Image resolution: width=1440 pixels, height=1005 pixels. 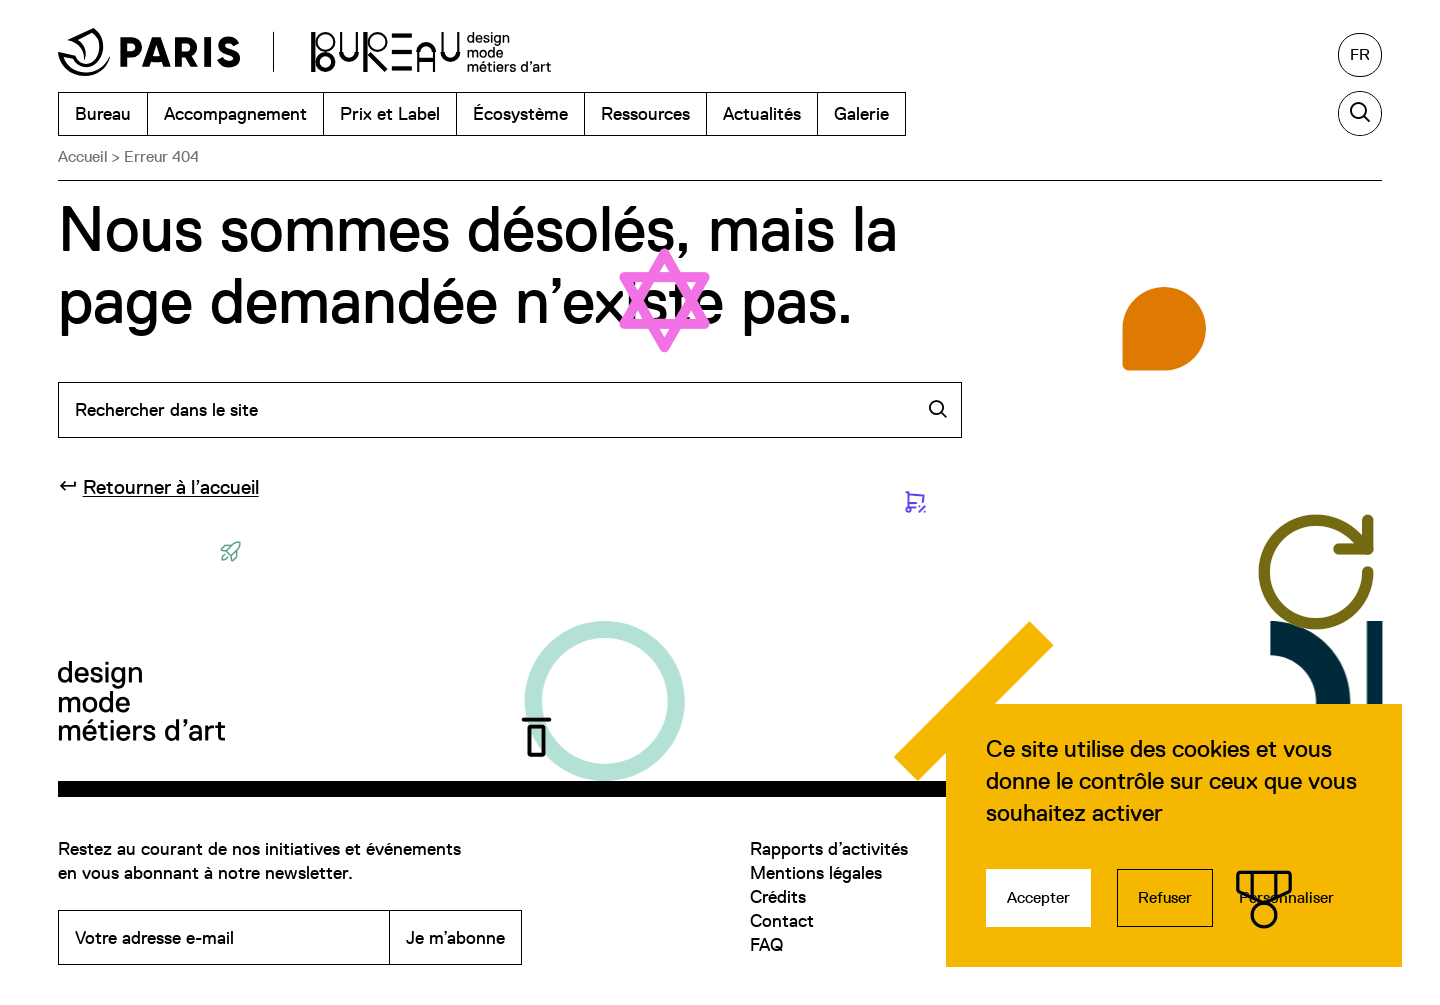 I want to click on open chat or messaging, so click(x=1162, y=330).